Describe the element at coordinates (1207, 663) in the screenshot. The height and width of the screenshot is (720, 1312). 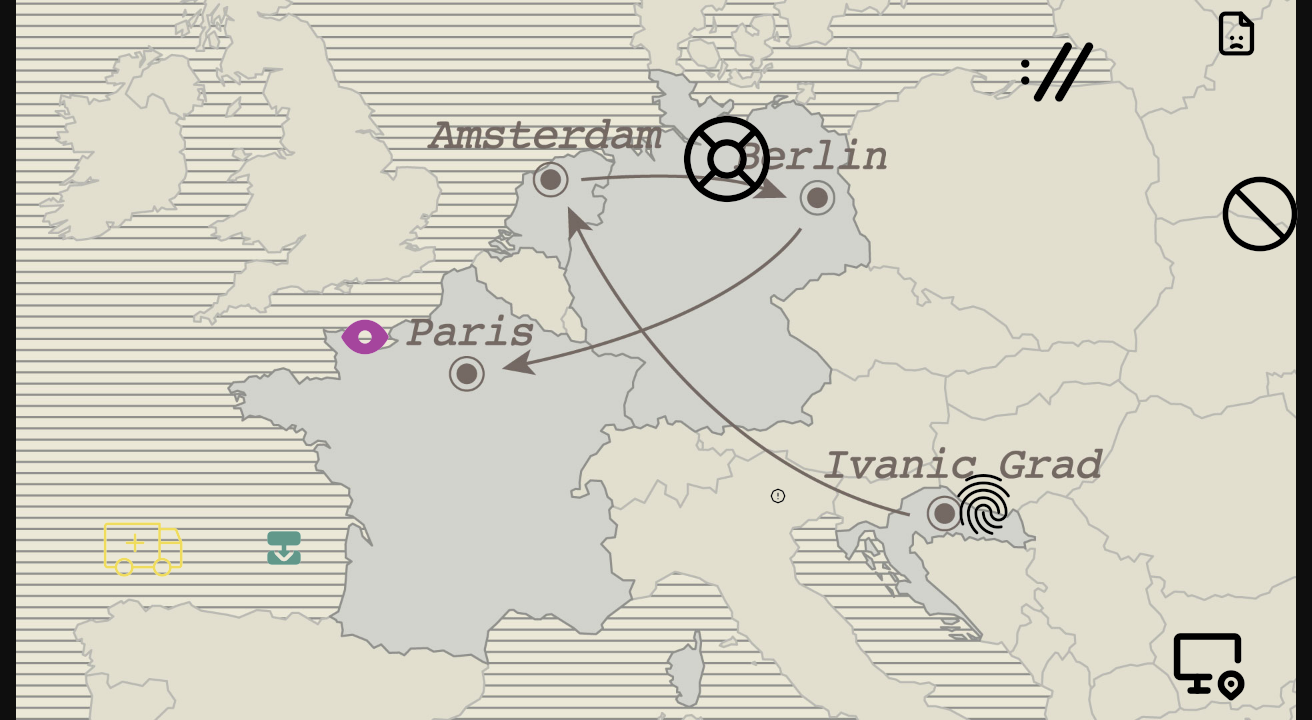
I see `pin this device to your workspace` at that location.